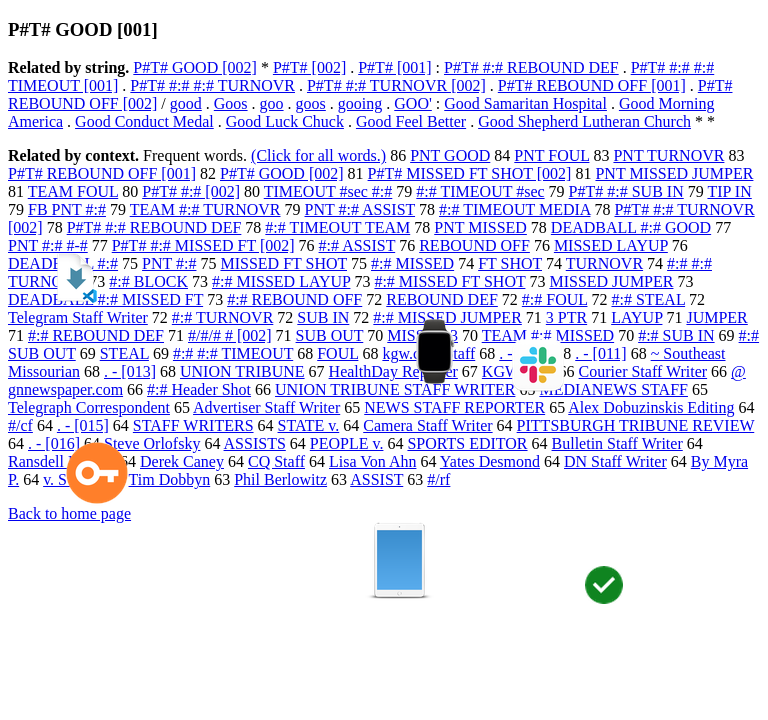  Describe the element at coordinates (75, 278) in the screenshot. I see `open or preview a markdown file` at that location.